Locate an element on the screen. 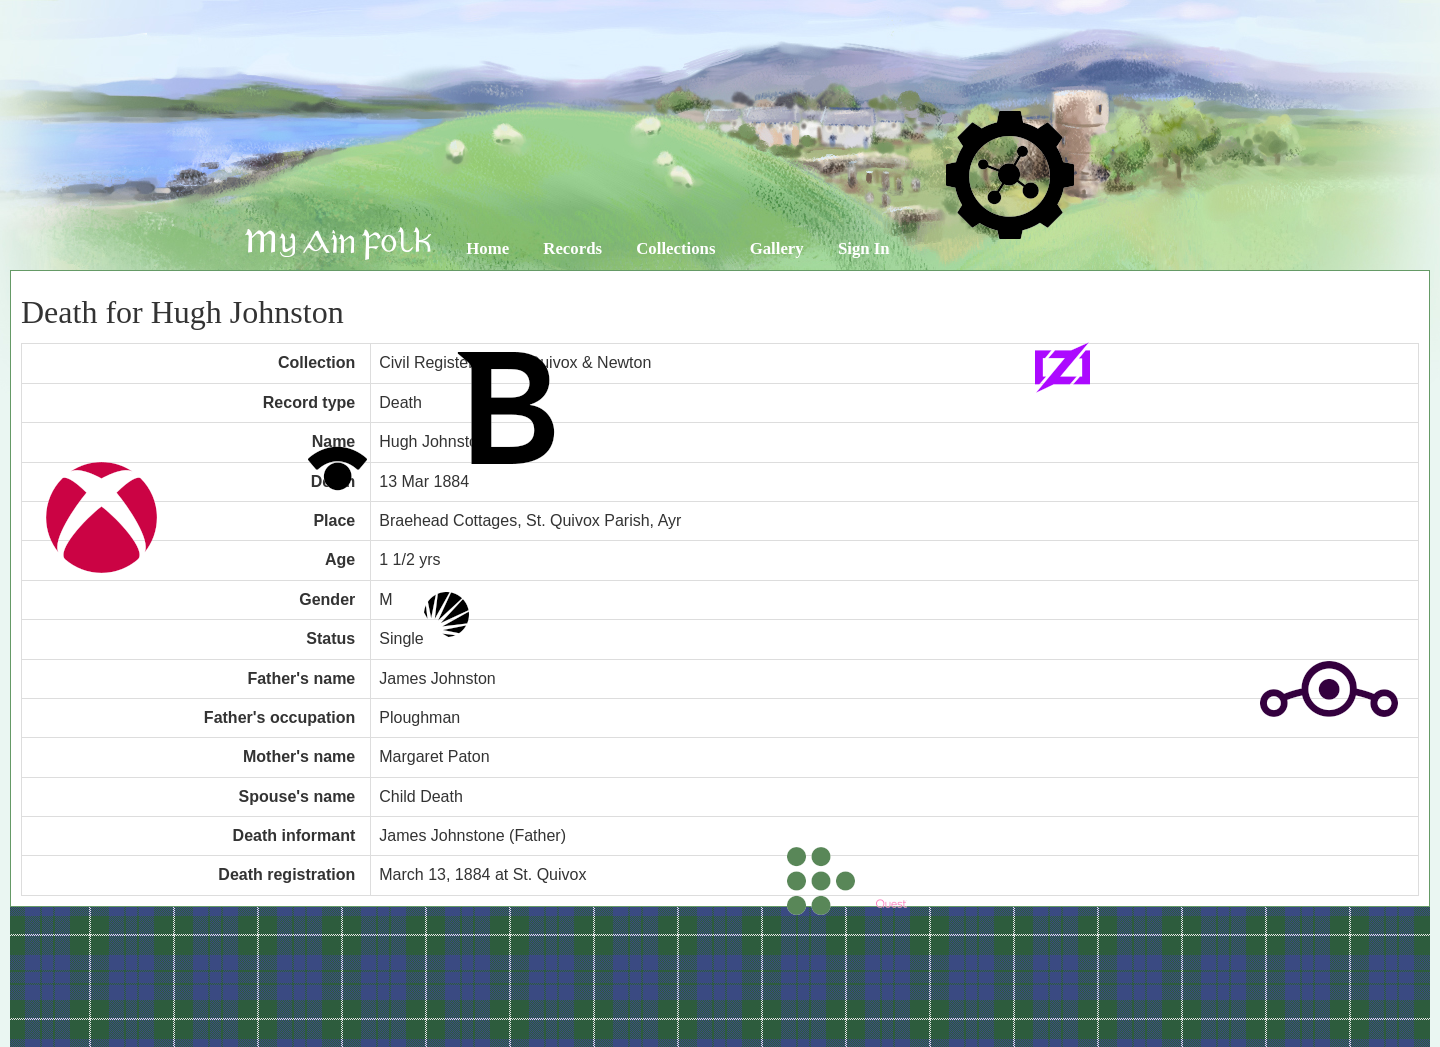 This screenshot has height=1047, width=1440. lineageos logo is located at coordinates (1329, 689).